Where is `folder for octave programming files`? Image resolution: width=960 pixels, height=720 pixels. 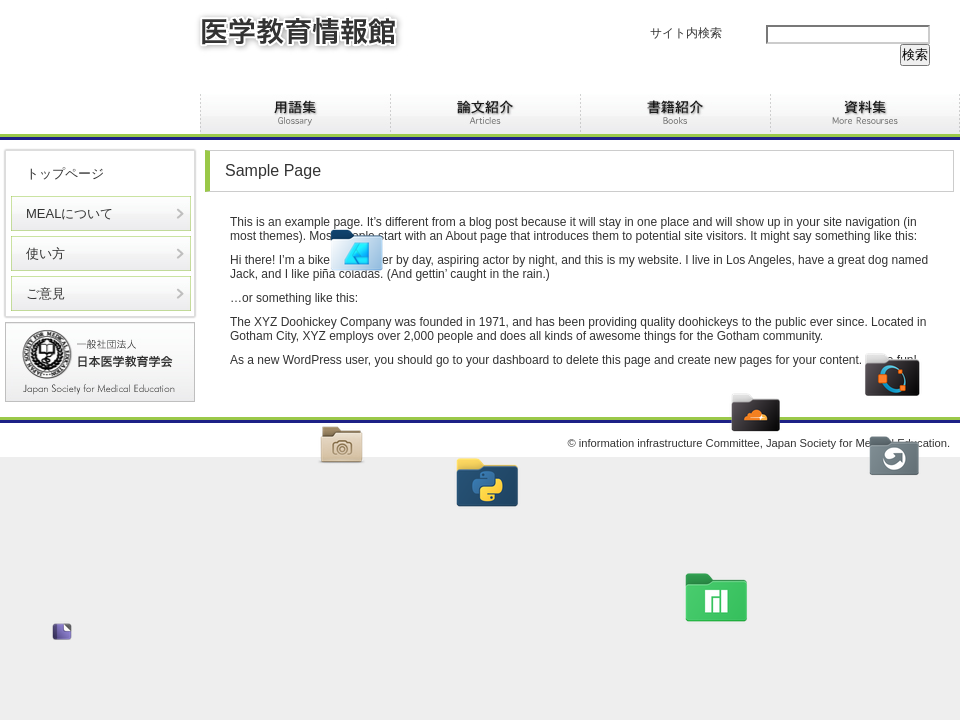 folder for octave programming files is located at coordinates (892, 376).